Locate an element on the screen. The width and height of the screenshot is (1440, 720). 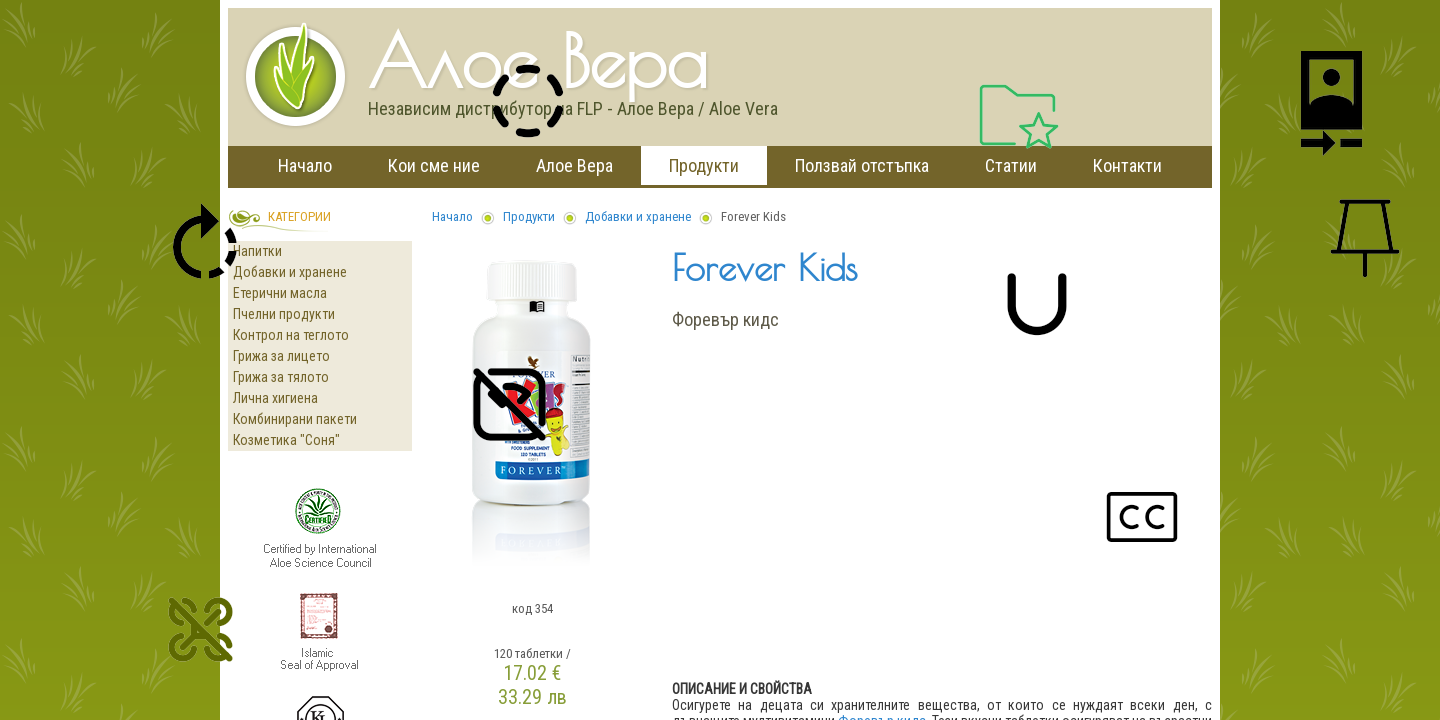
indicates loading or processing in progress is located at coordinates (528, 101).